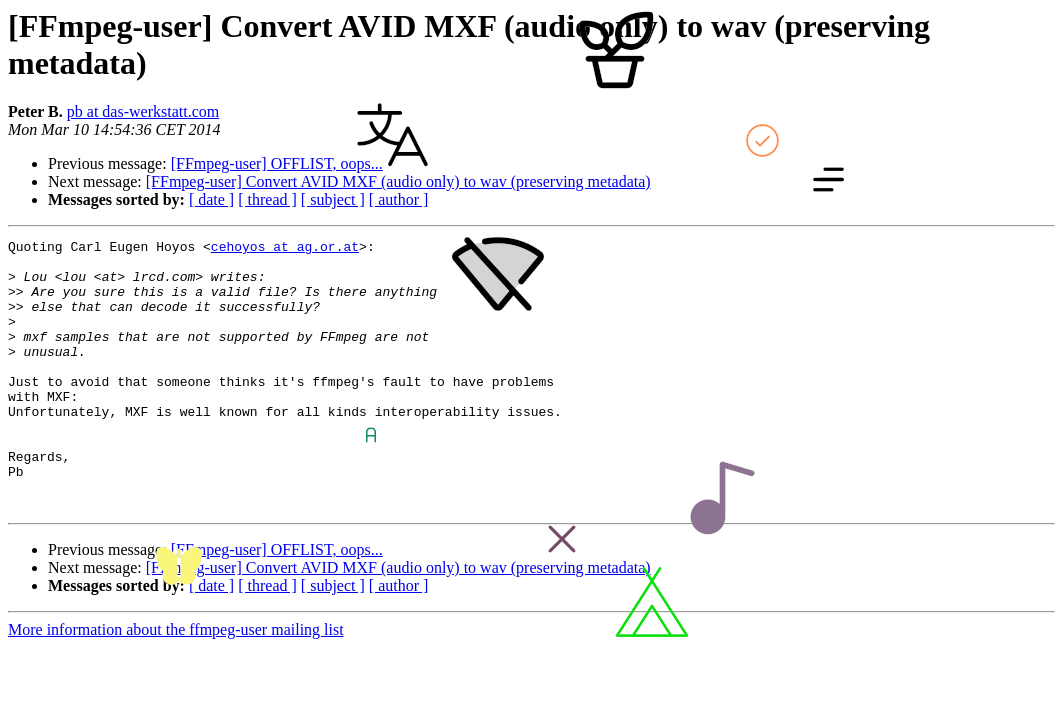 This screenshot has height=720, width=1063. What do you see at coordinates (652, 606) in the screenshot?
I see `access camping or outdoor accommodation options` at bounding box center [652, 606].